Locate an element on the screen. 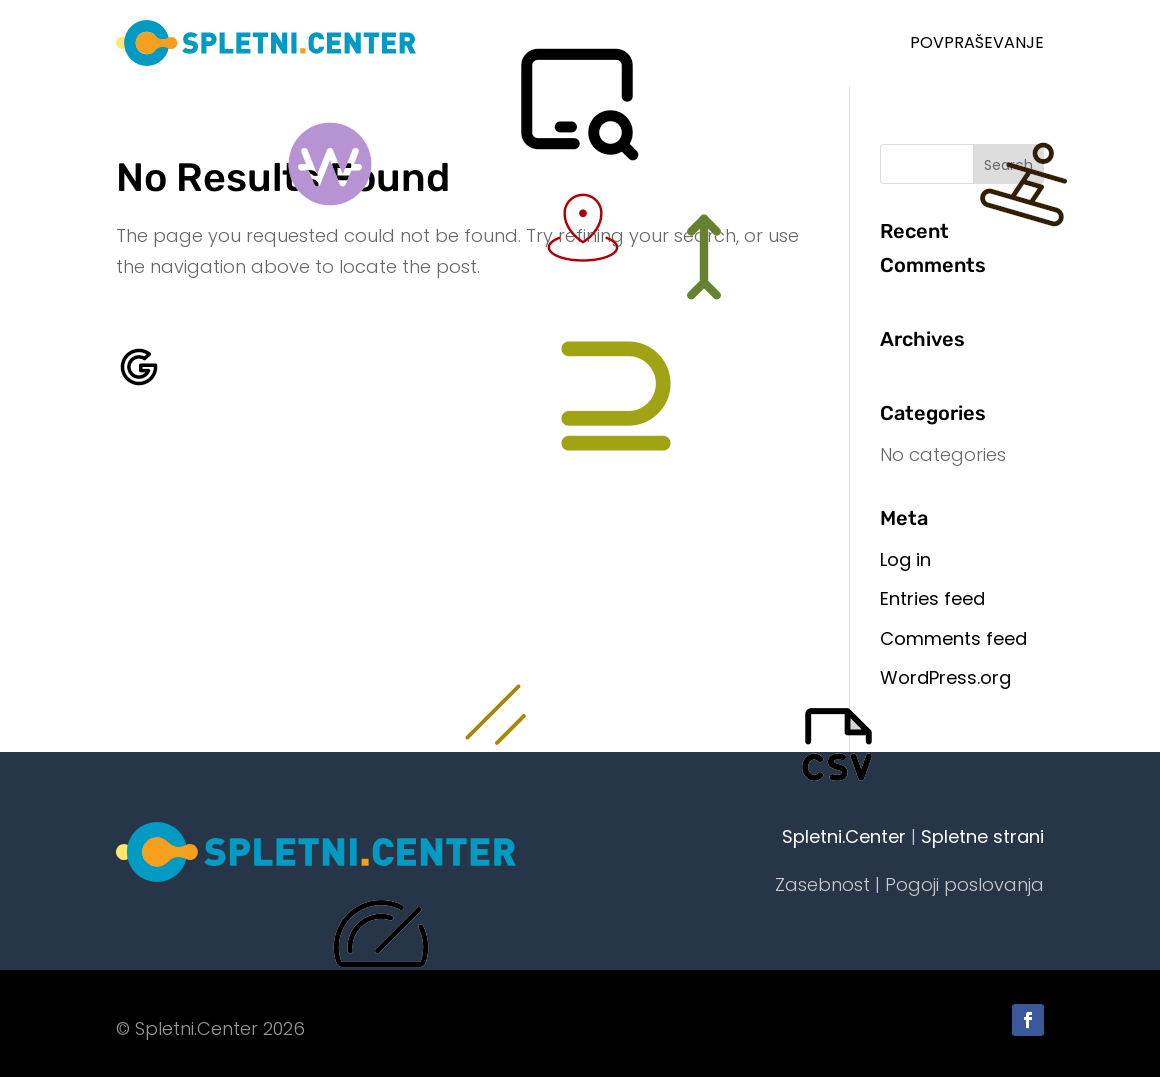  scroll to top of page is located at coordinates (704, 257).